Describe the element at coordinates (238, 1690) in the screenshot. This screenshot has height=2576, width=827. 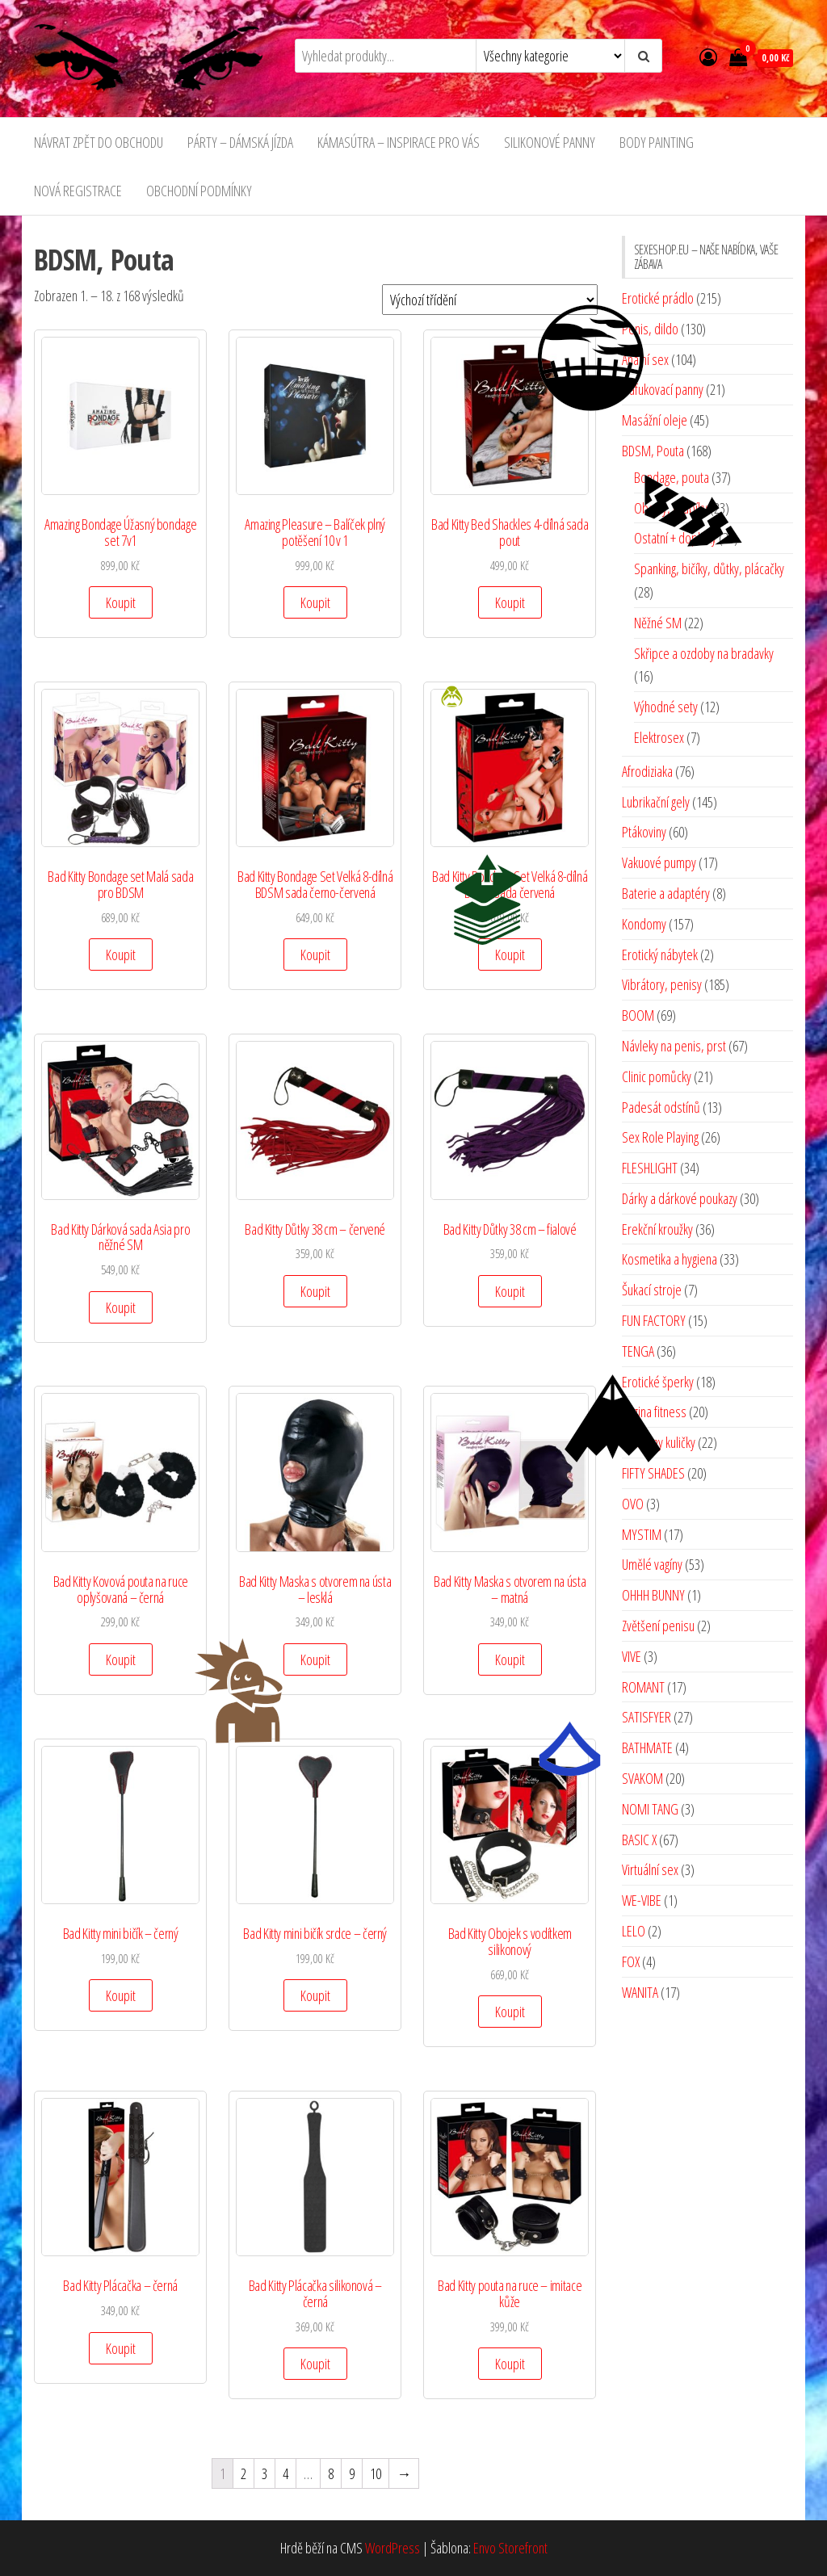
I see `indicates distraction or loss of focus` at that location.